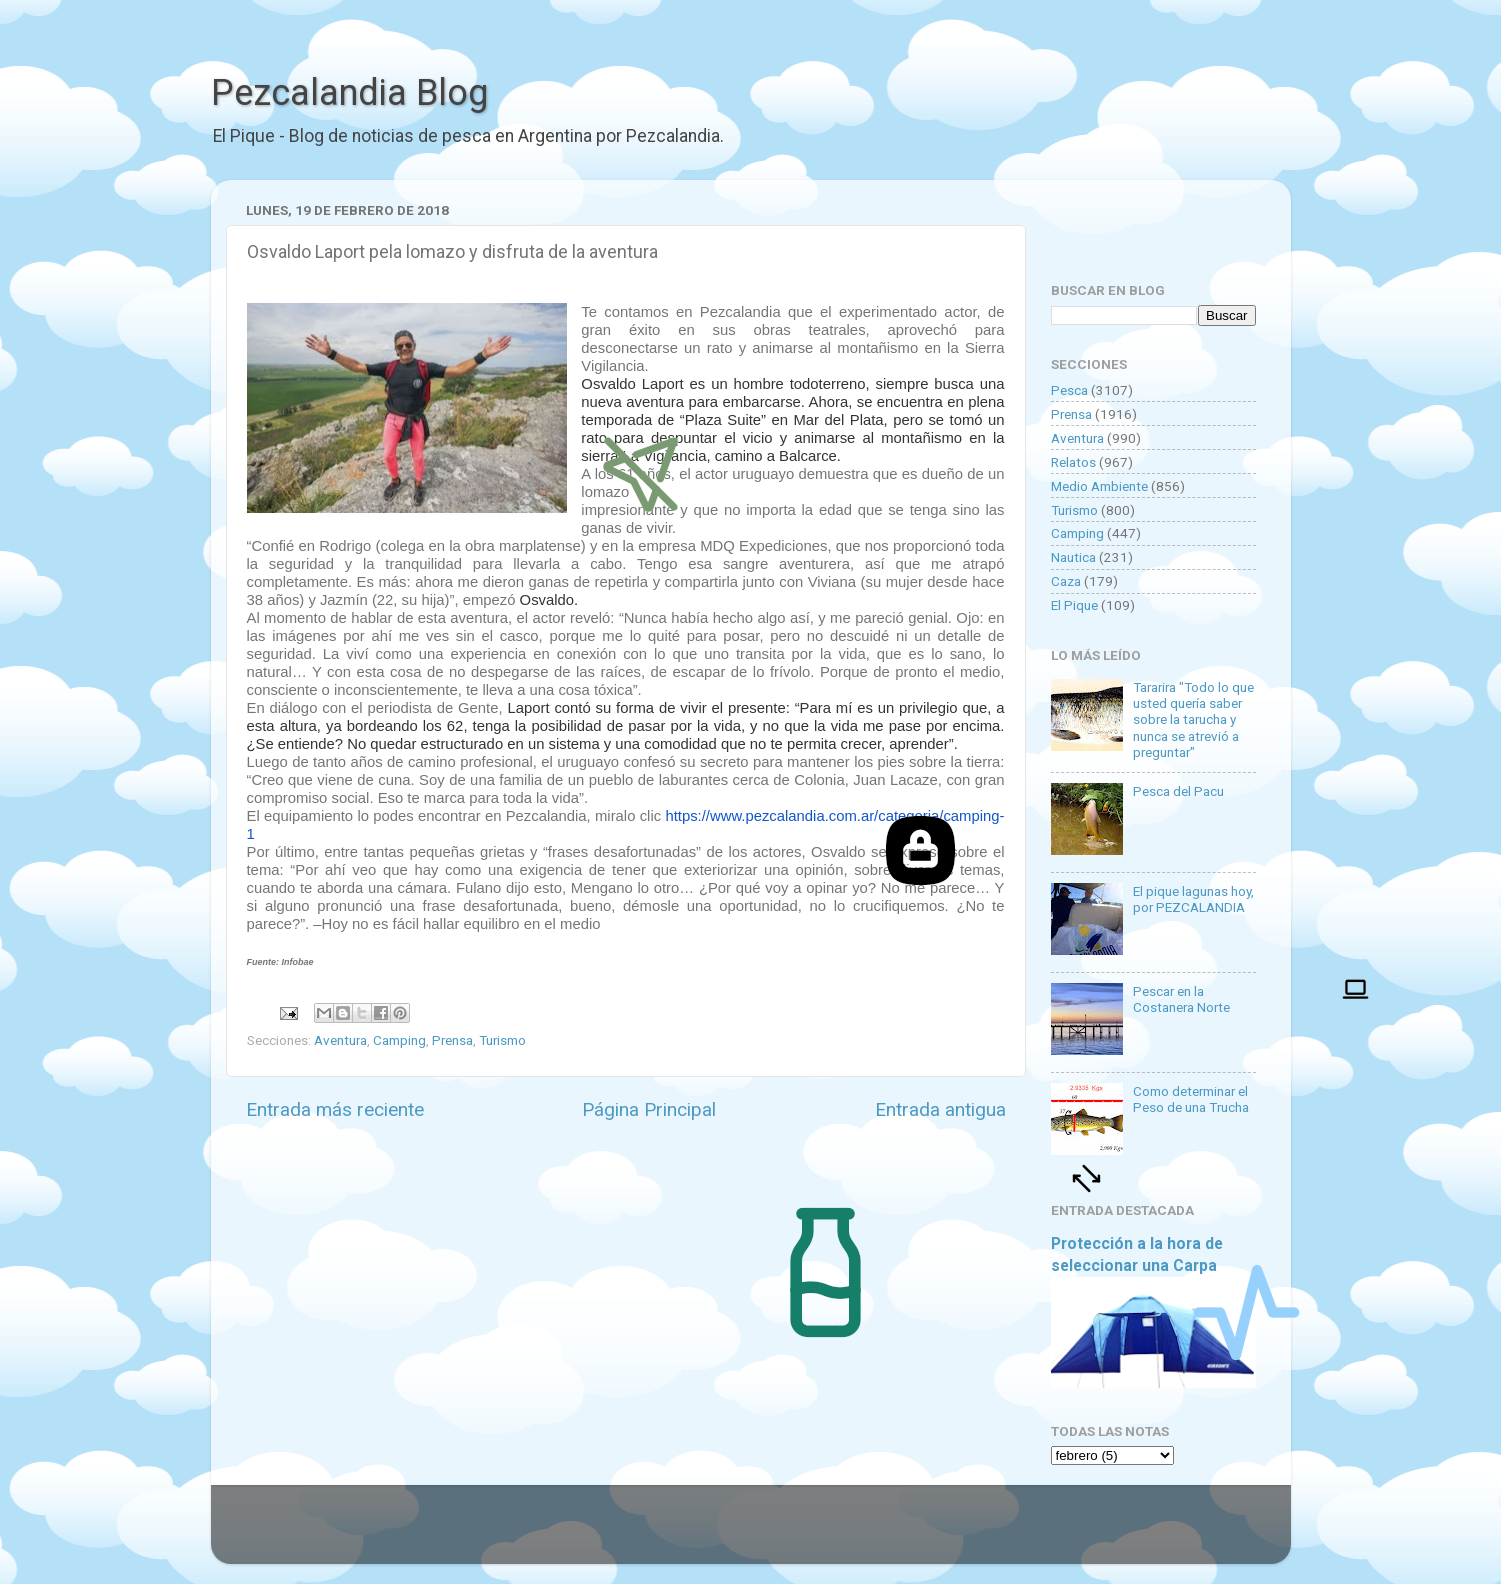 The image size is (1501, 1584). Describe the element at coordinates (641, 474) in the screenshot. I see `location services disabled` at that location.